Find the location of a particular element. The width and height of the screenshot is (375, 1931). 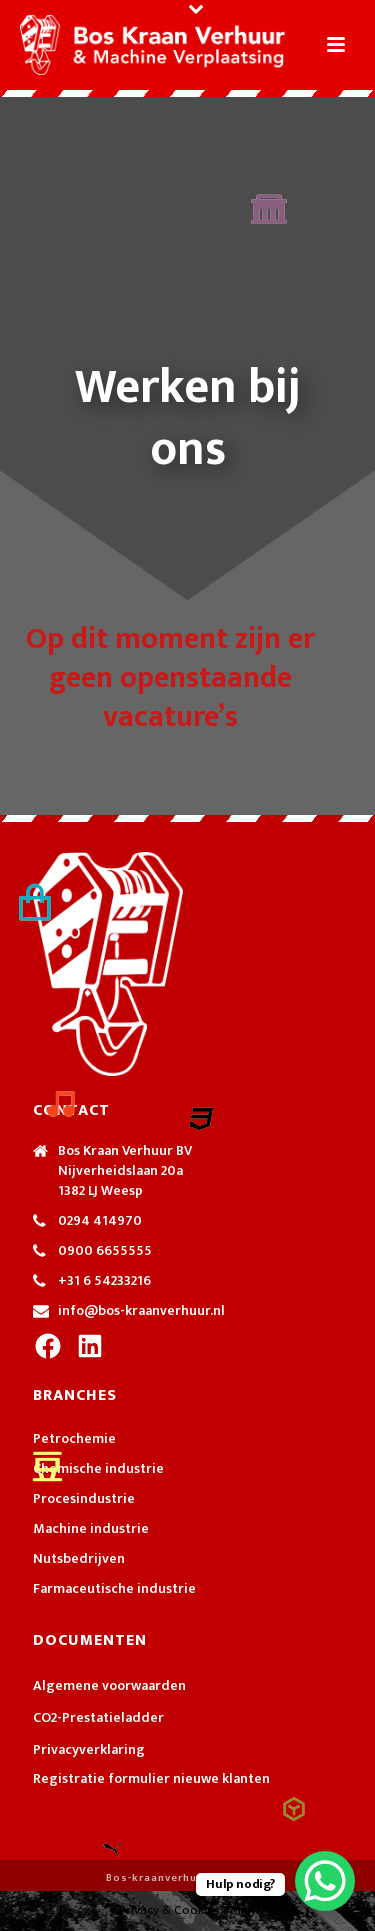

access government services is located at coordinates (269, 209).